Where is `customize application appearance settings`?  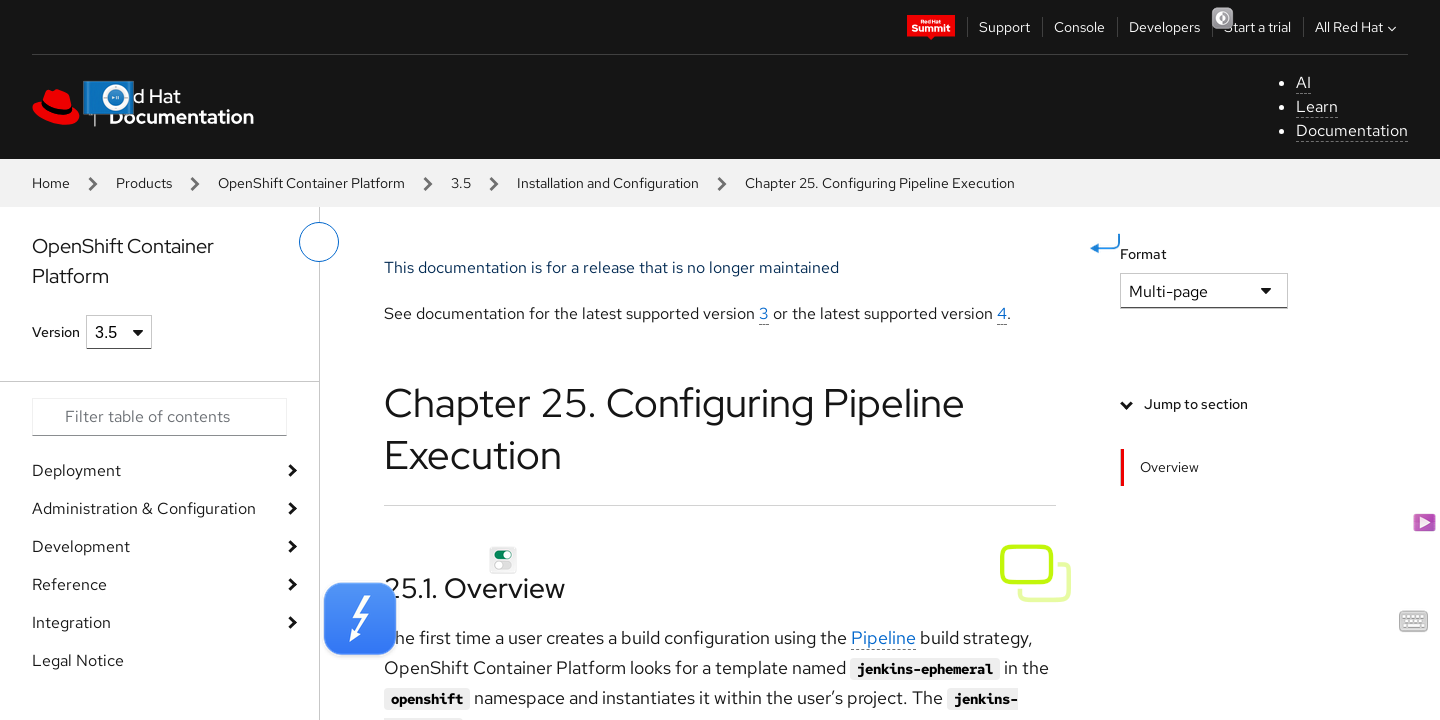
customize application appearance settings is located at coordinates (1222, 18).